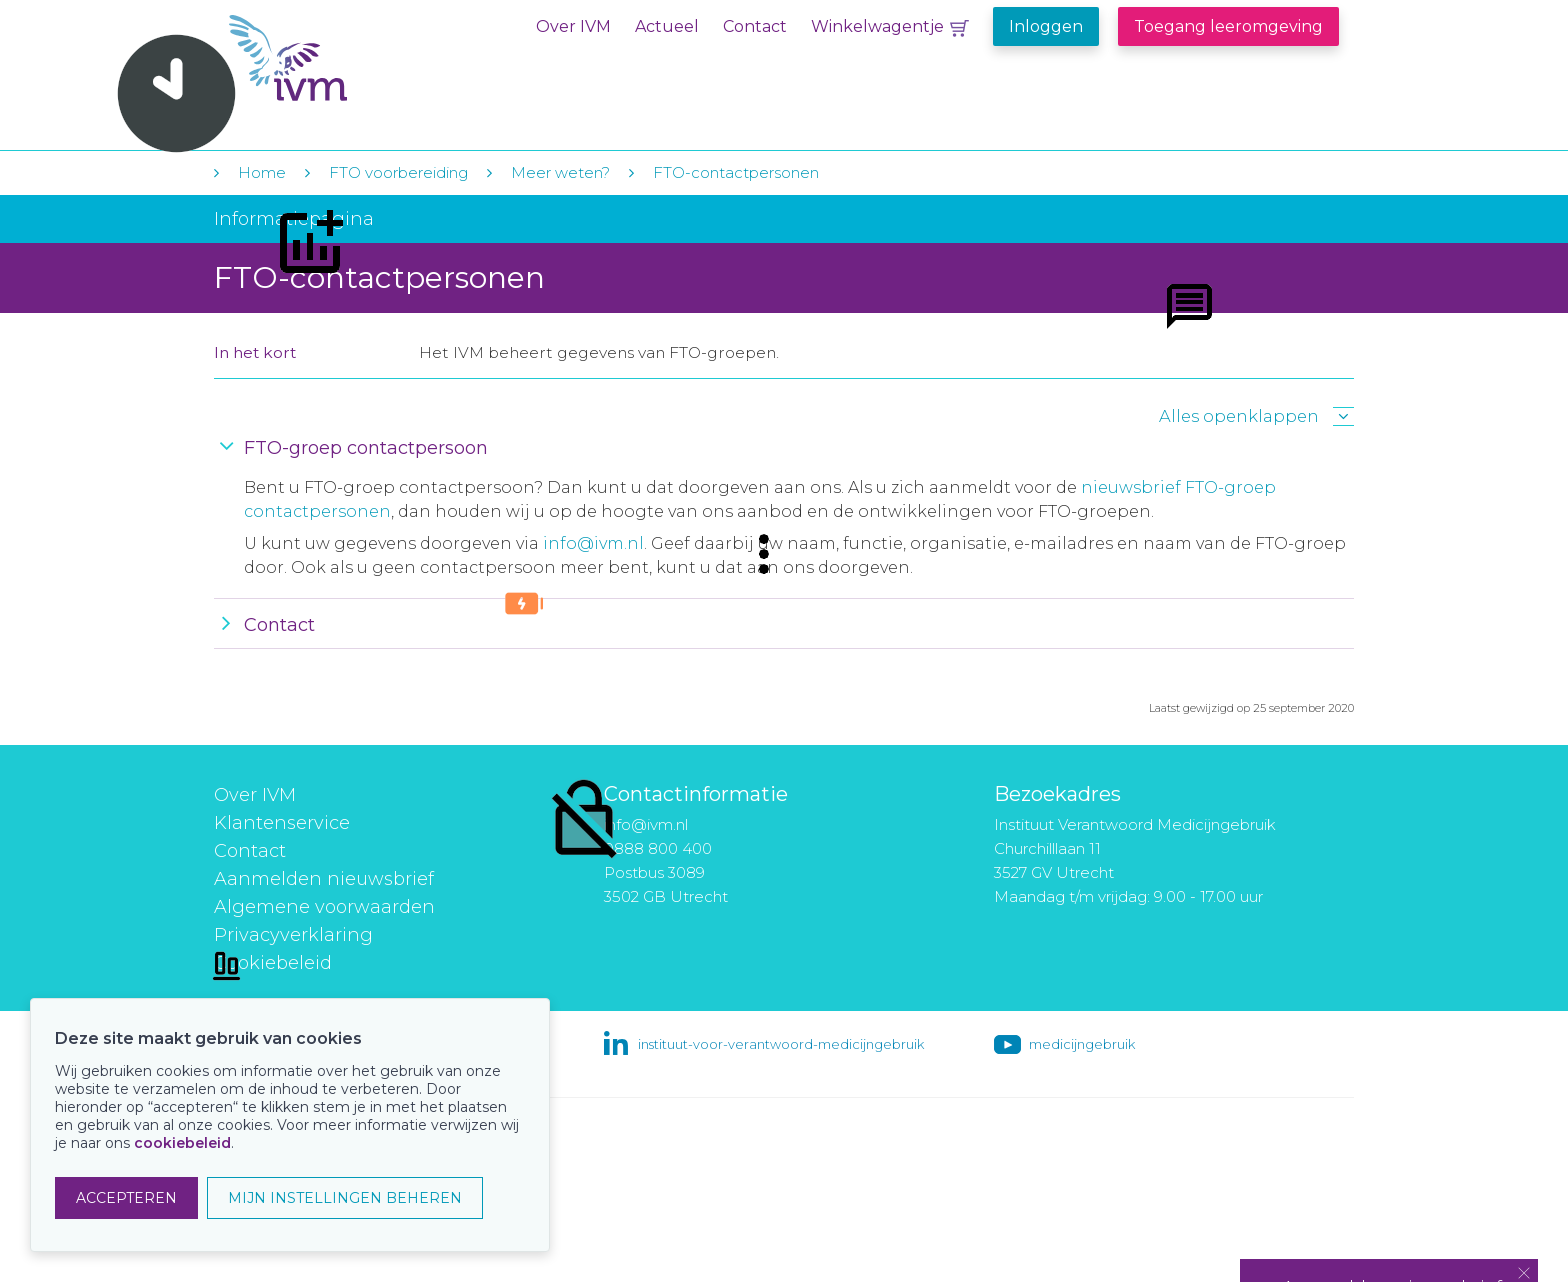  What do you see at coordinates (584, 819) in the screenshot?
I see `indicates an unencrypted or insecure connection` at bounding box center [584, 819].